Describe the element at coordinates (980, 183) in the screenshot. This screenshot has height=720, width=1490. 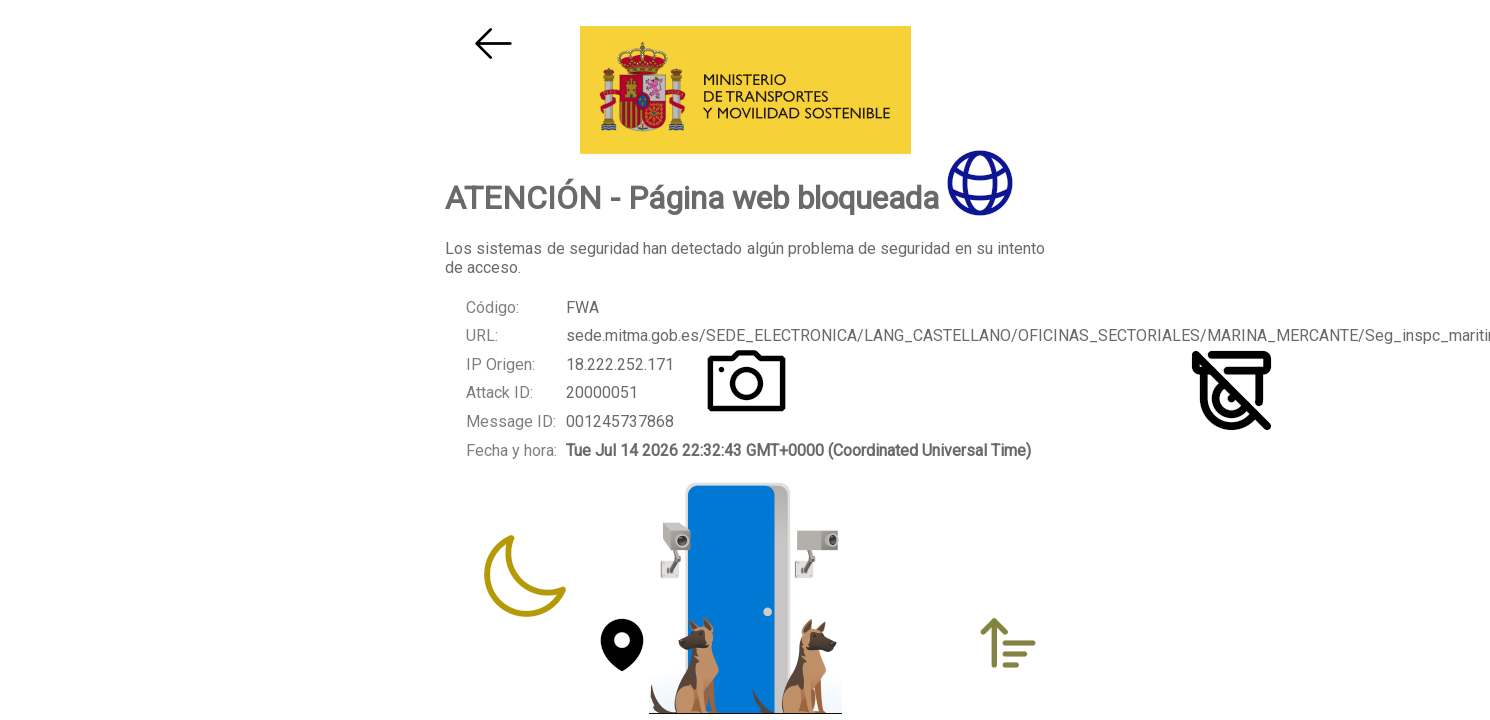
I see `switch to global or international settings` at that location.